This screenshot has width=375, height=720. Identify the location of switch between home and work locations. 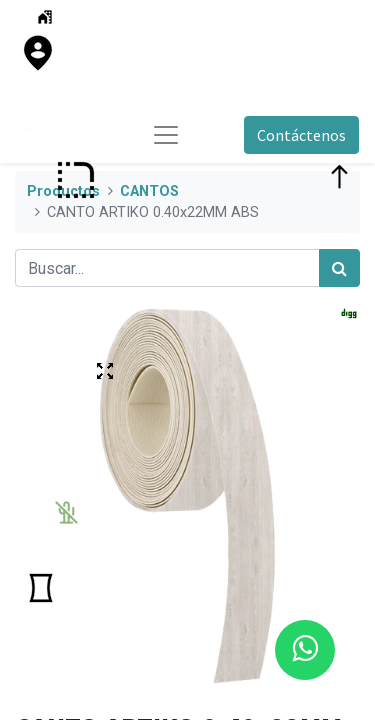
(45, 17).